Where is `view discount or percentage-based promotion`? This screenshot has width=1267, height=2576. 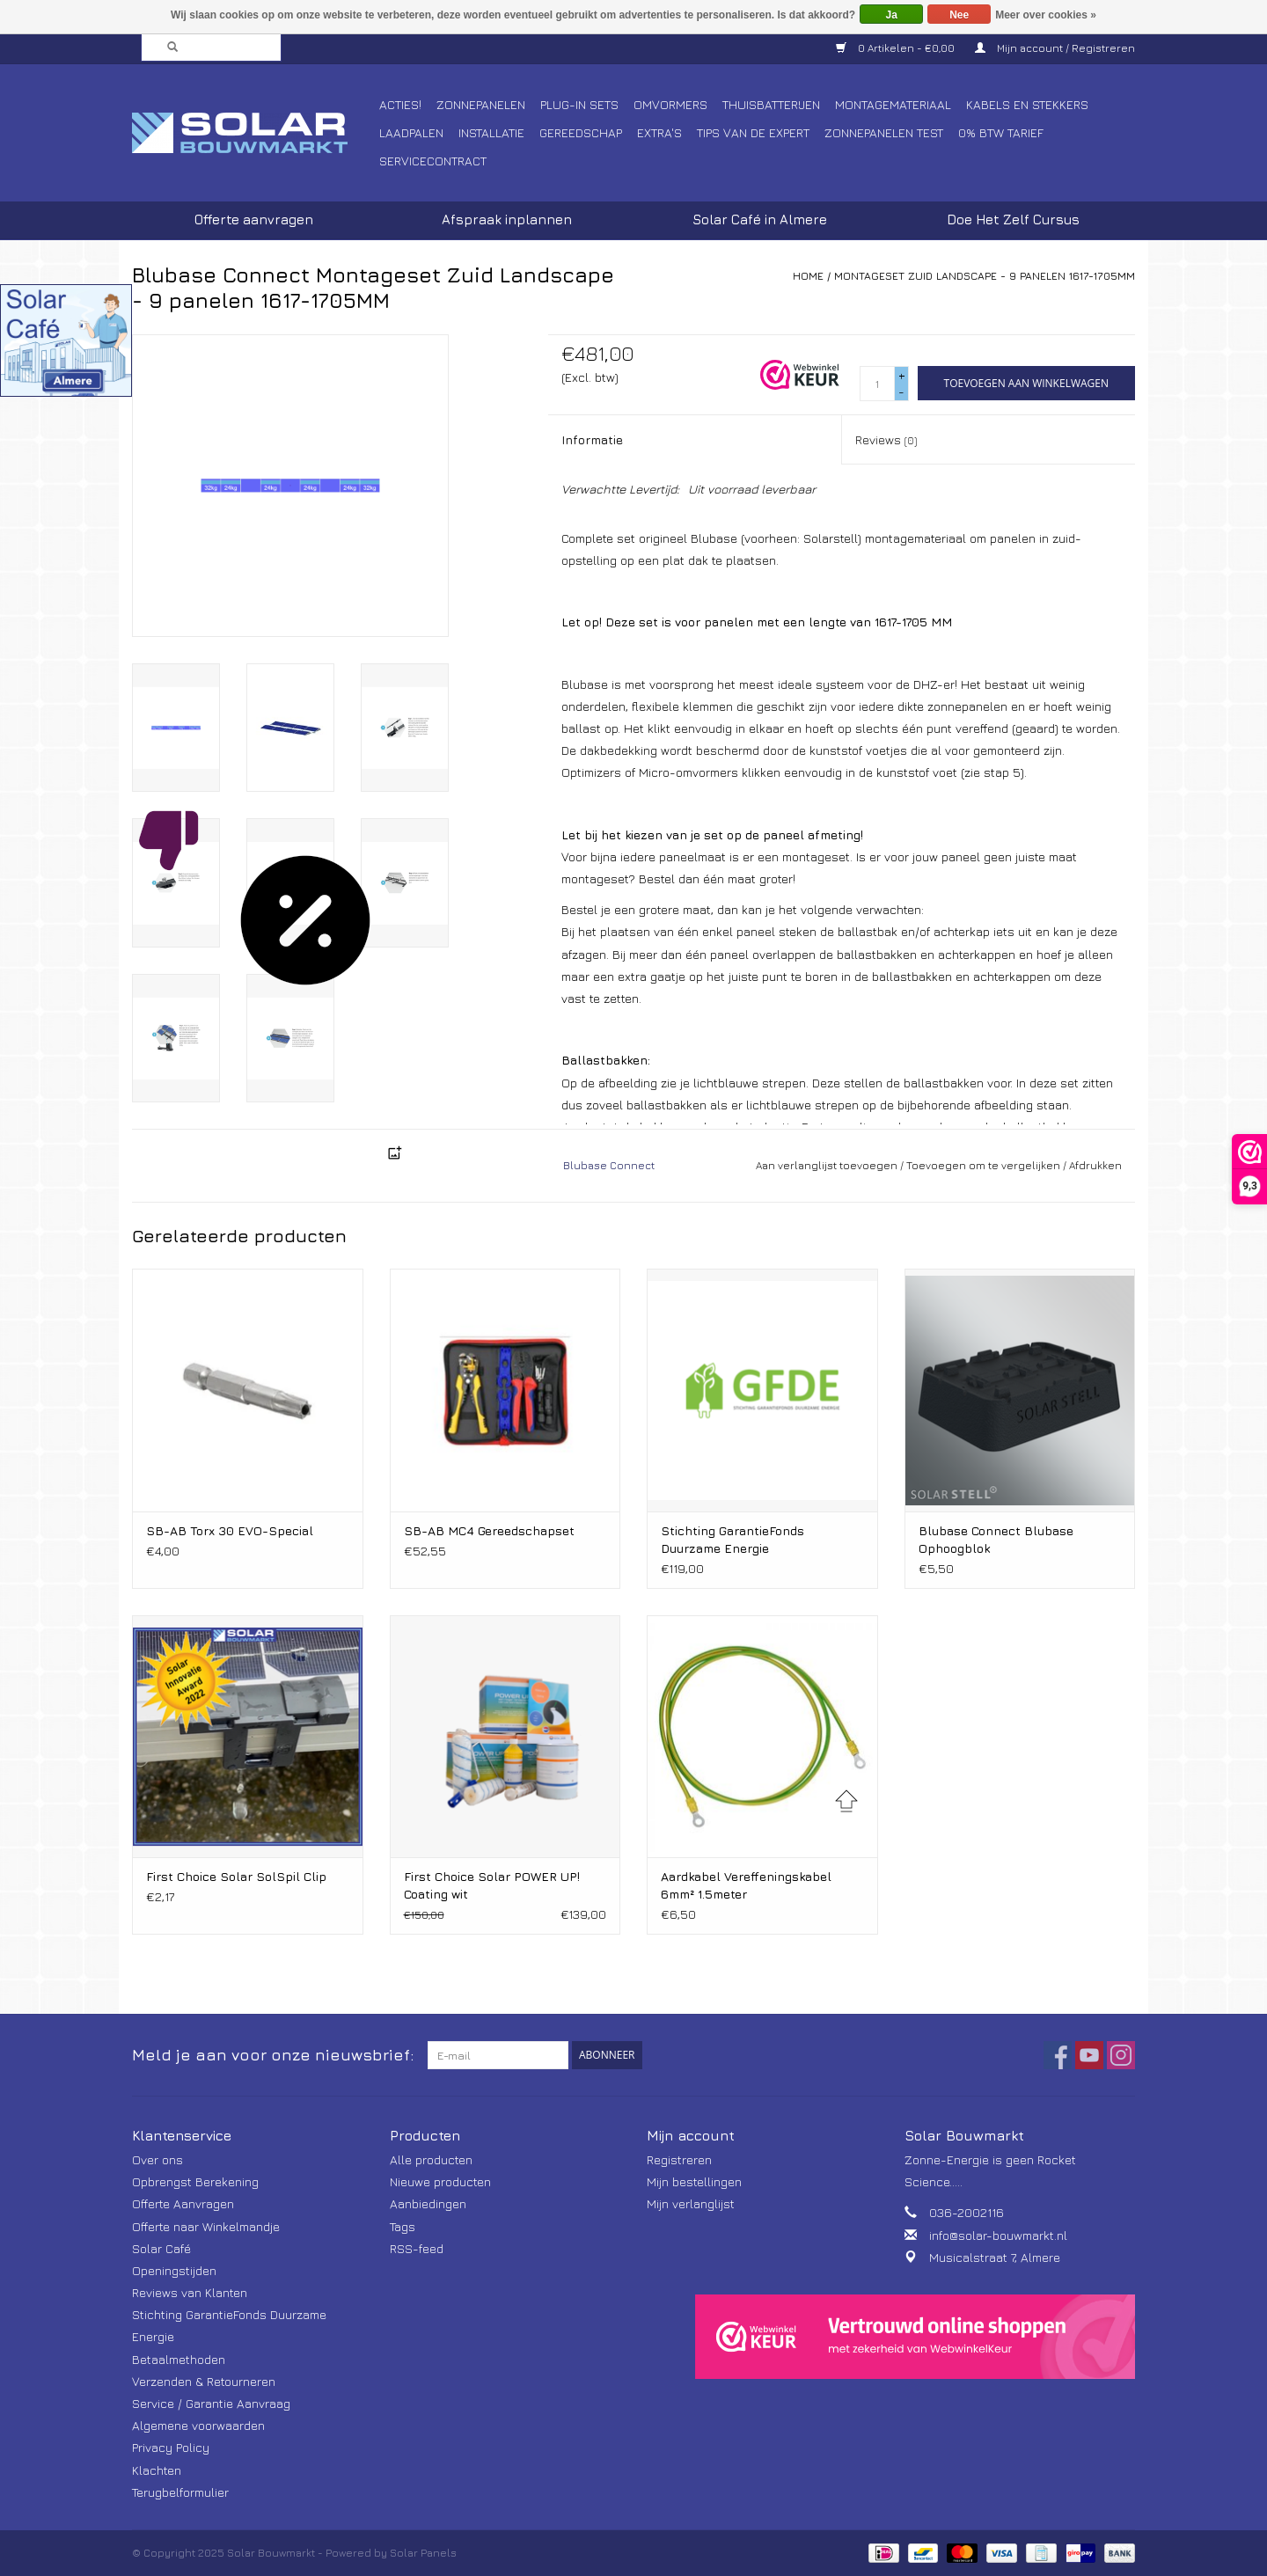 view discount or percentage-based promotion is located at coordinates (305, 920).